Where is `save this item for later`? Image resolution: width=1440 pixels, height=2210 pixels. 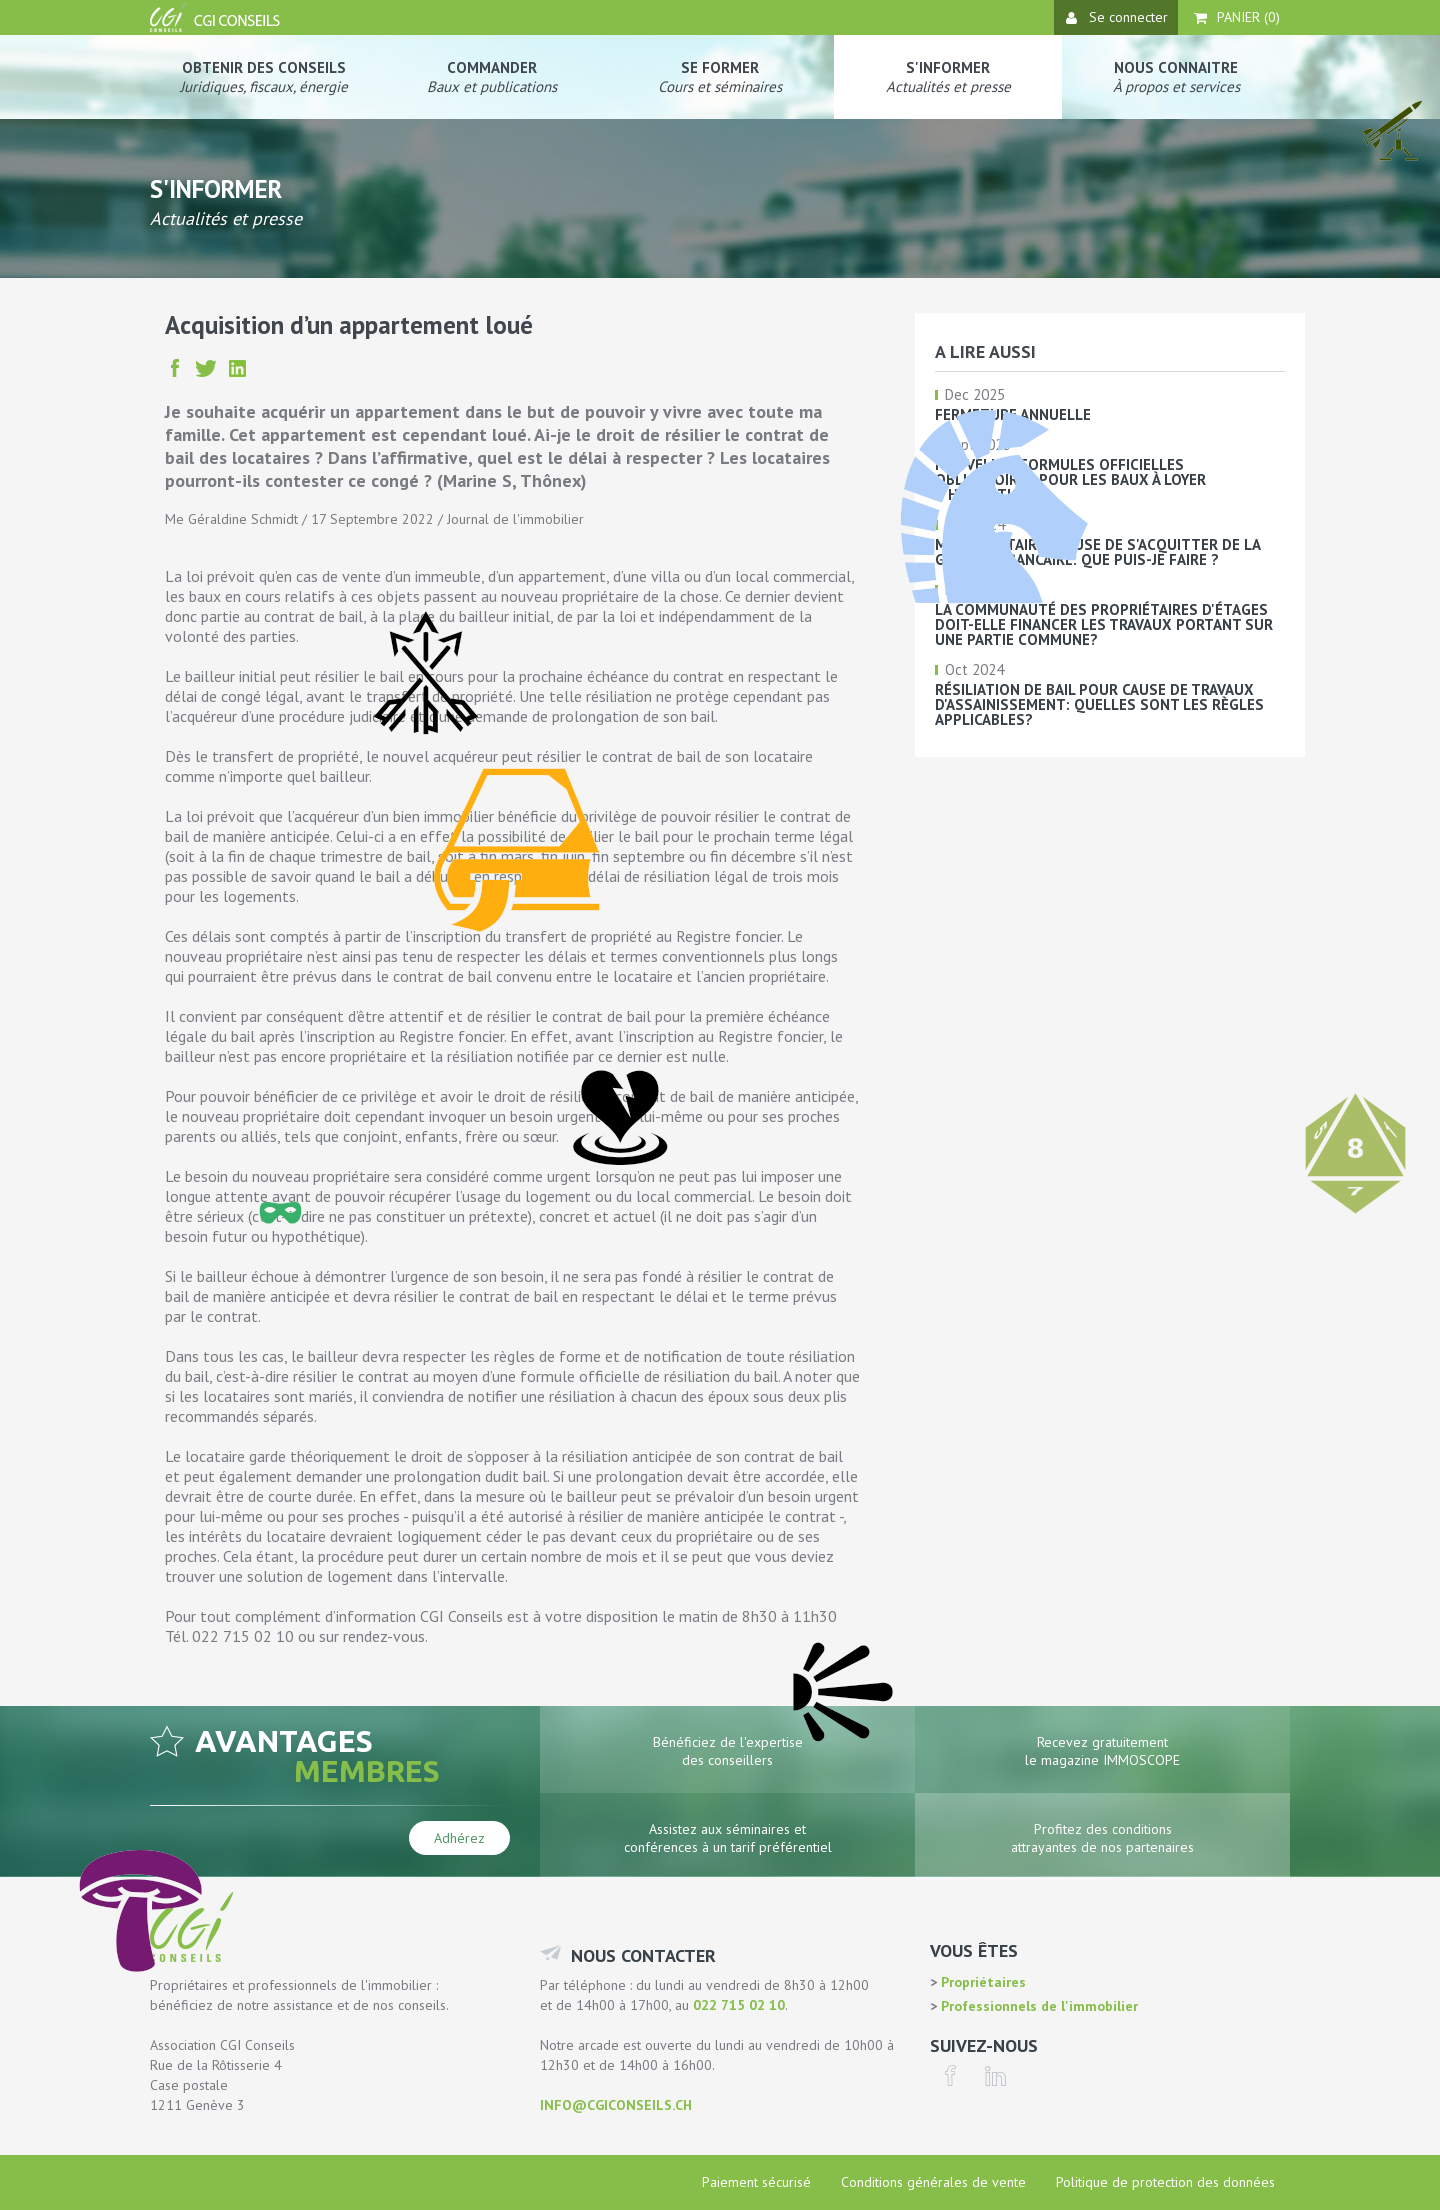 save this item for later is located at coordinates (516, 850).